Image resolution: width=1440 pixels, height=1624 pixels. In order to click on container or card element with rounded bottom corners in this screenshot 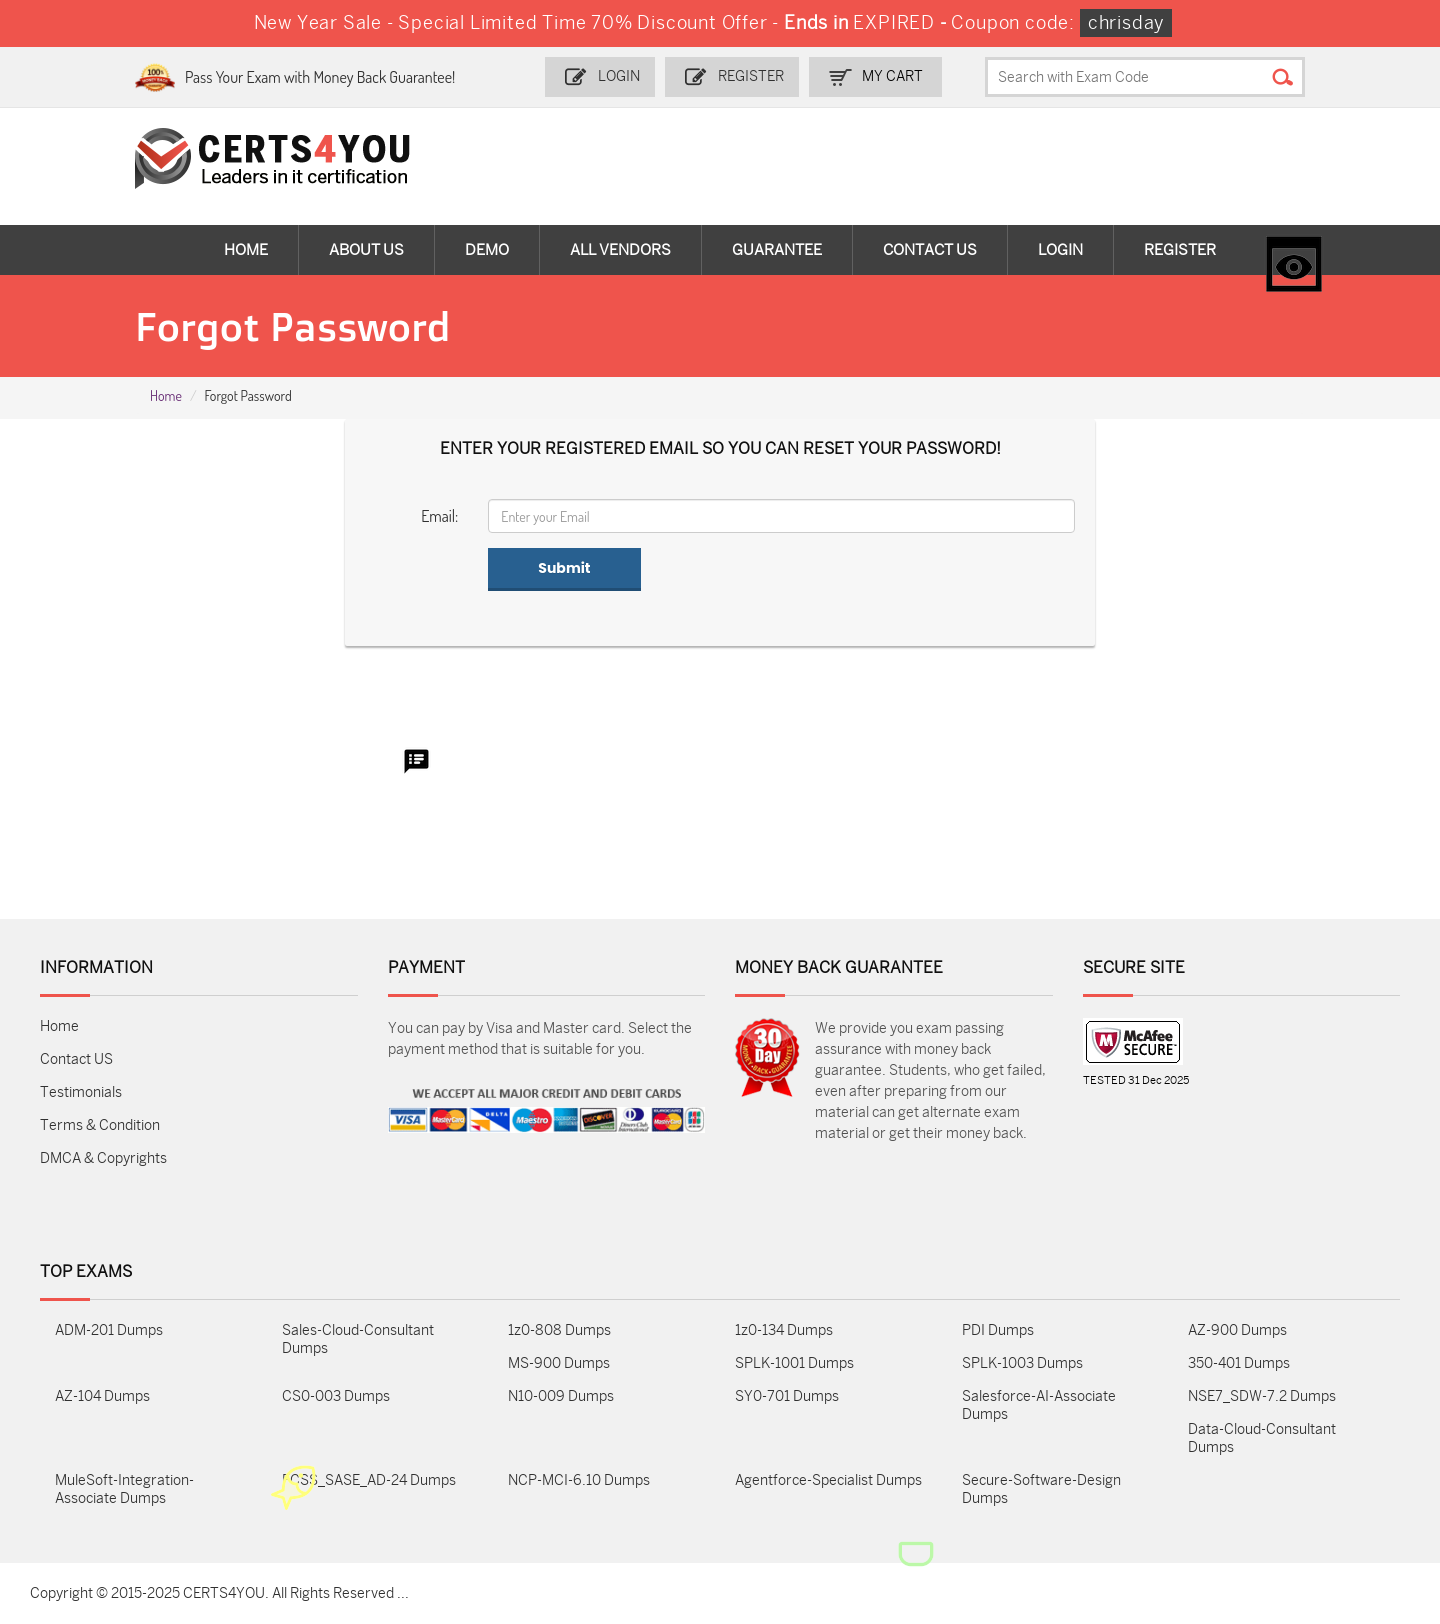, I will do `click(916, 1554)`.